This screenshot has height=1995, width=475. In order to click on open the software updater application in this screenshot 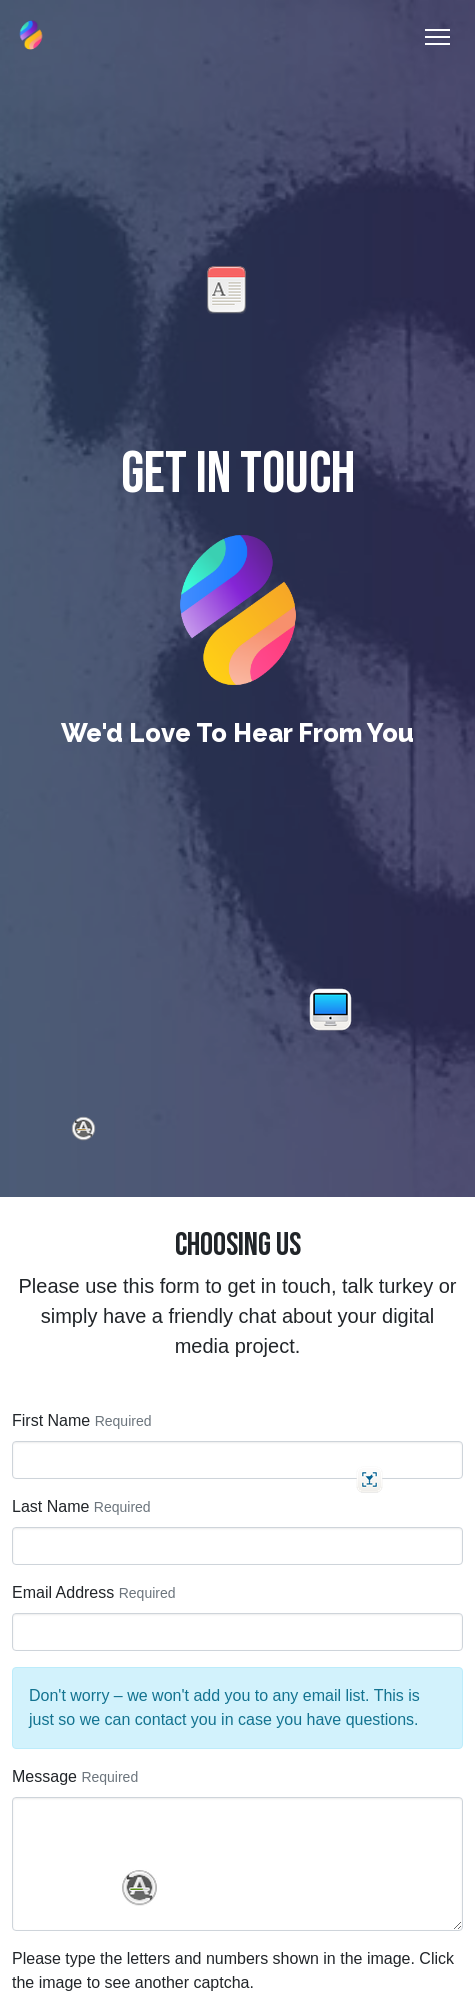, I will do `click(83, 1128)`.